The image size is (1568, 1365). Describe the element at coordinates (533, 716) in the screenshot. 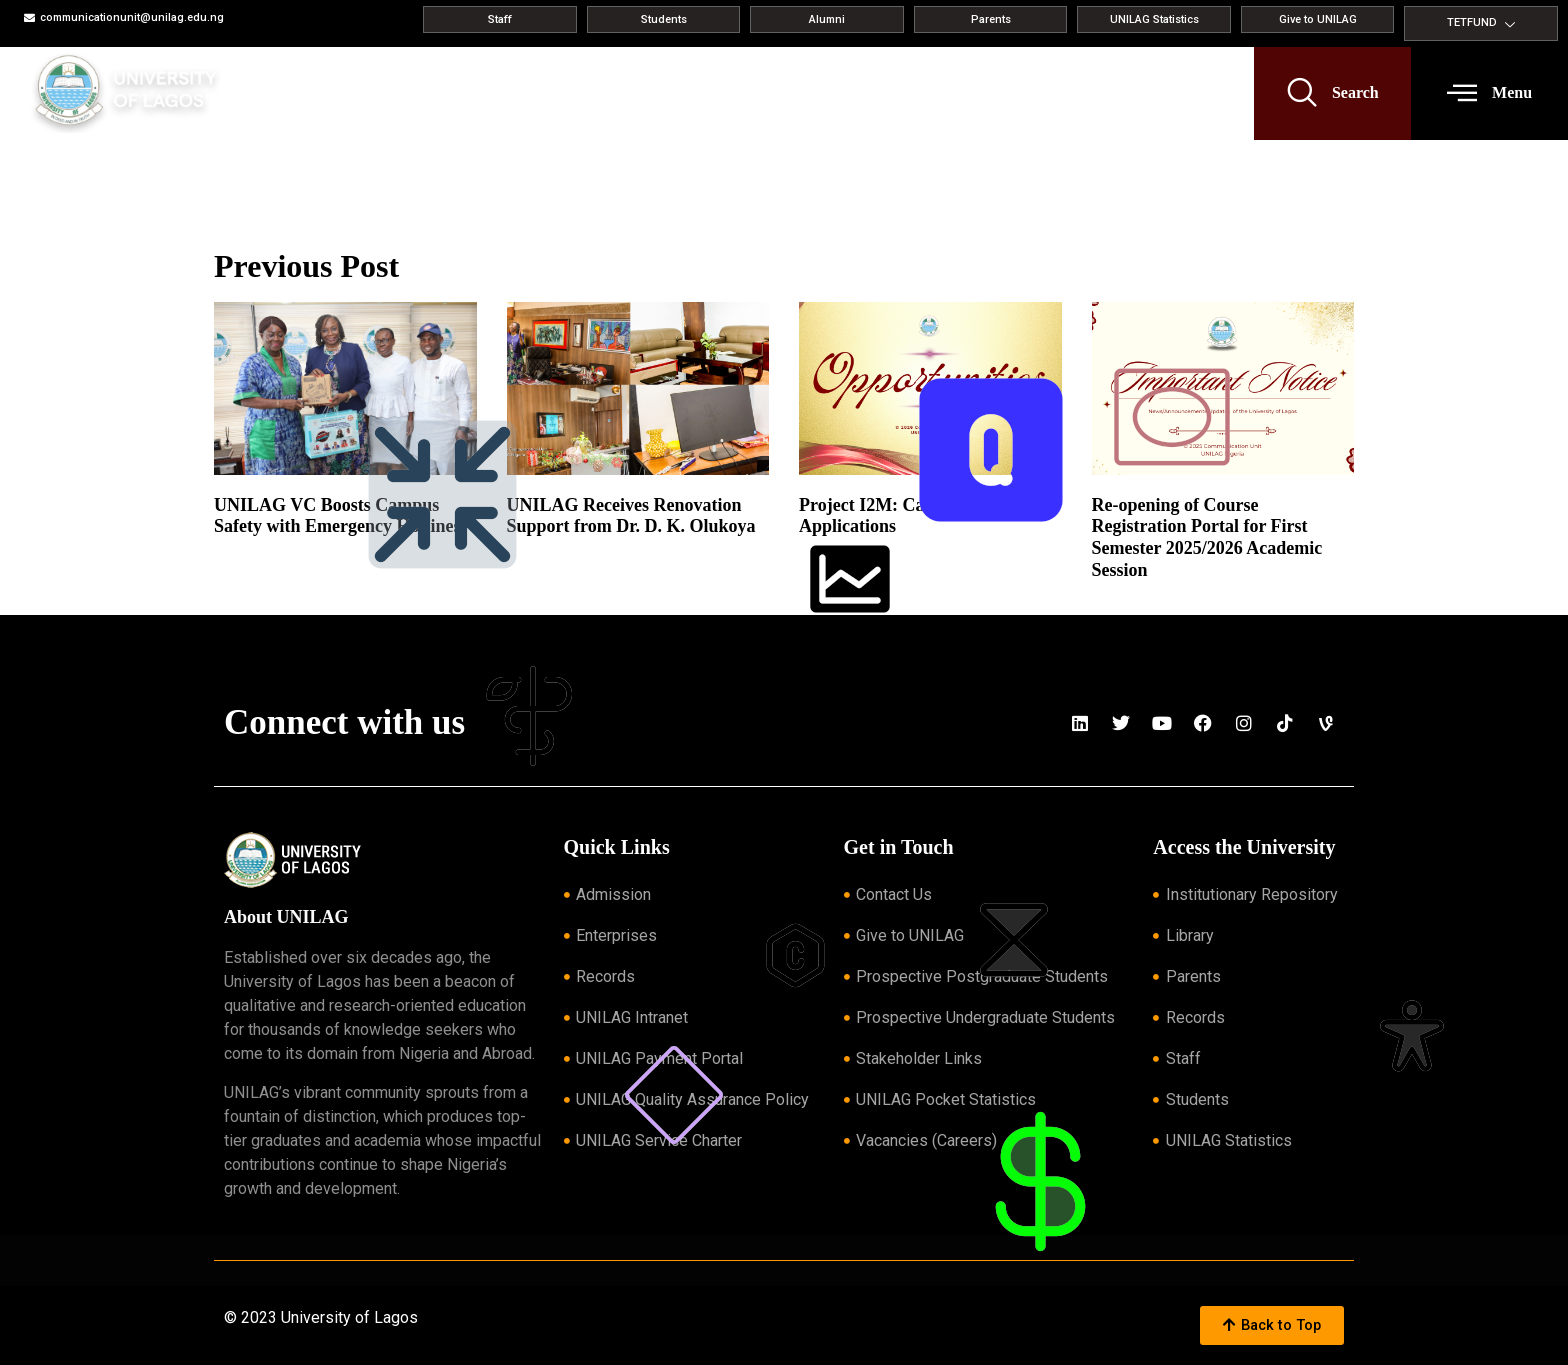

I see `access health or medical services` at that location.